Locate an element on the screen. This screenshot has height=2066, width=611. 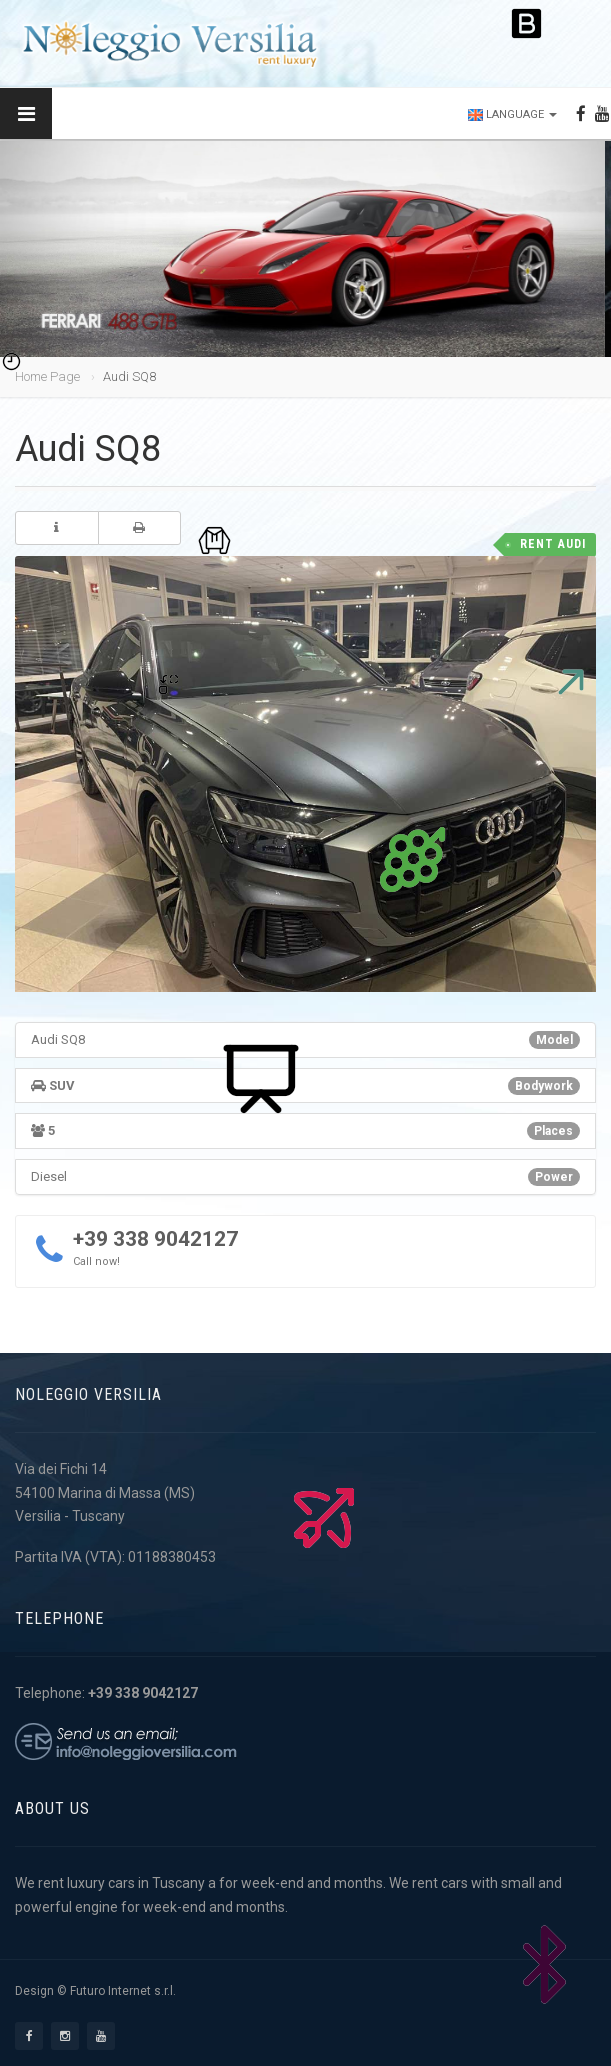
indicates grape or wine-related content is located at coordinates (412, 859).